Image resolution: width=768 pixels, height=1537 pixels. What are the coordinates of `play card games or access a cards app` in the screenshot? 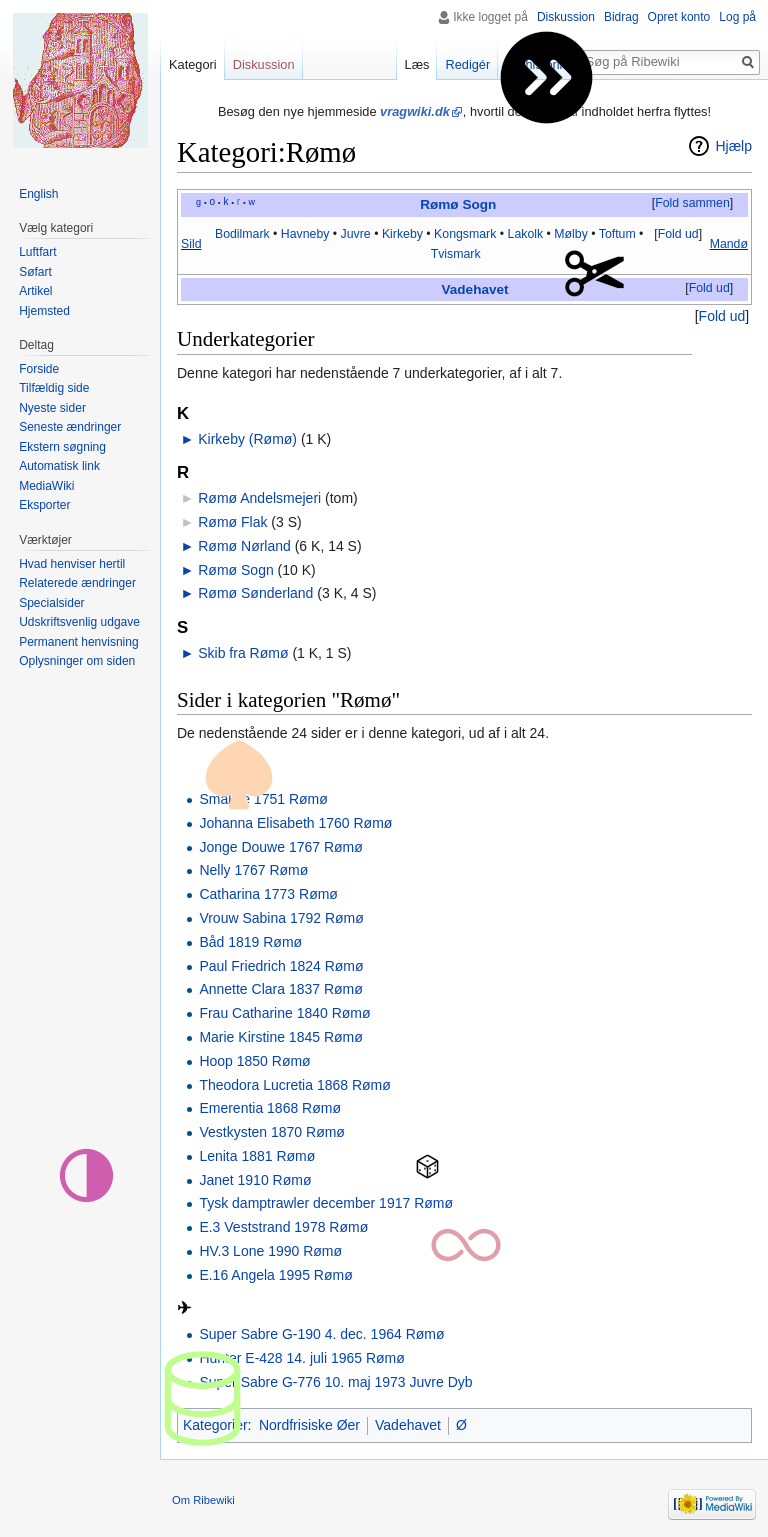 It's located at (239, 776).